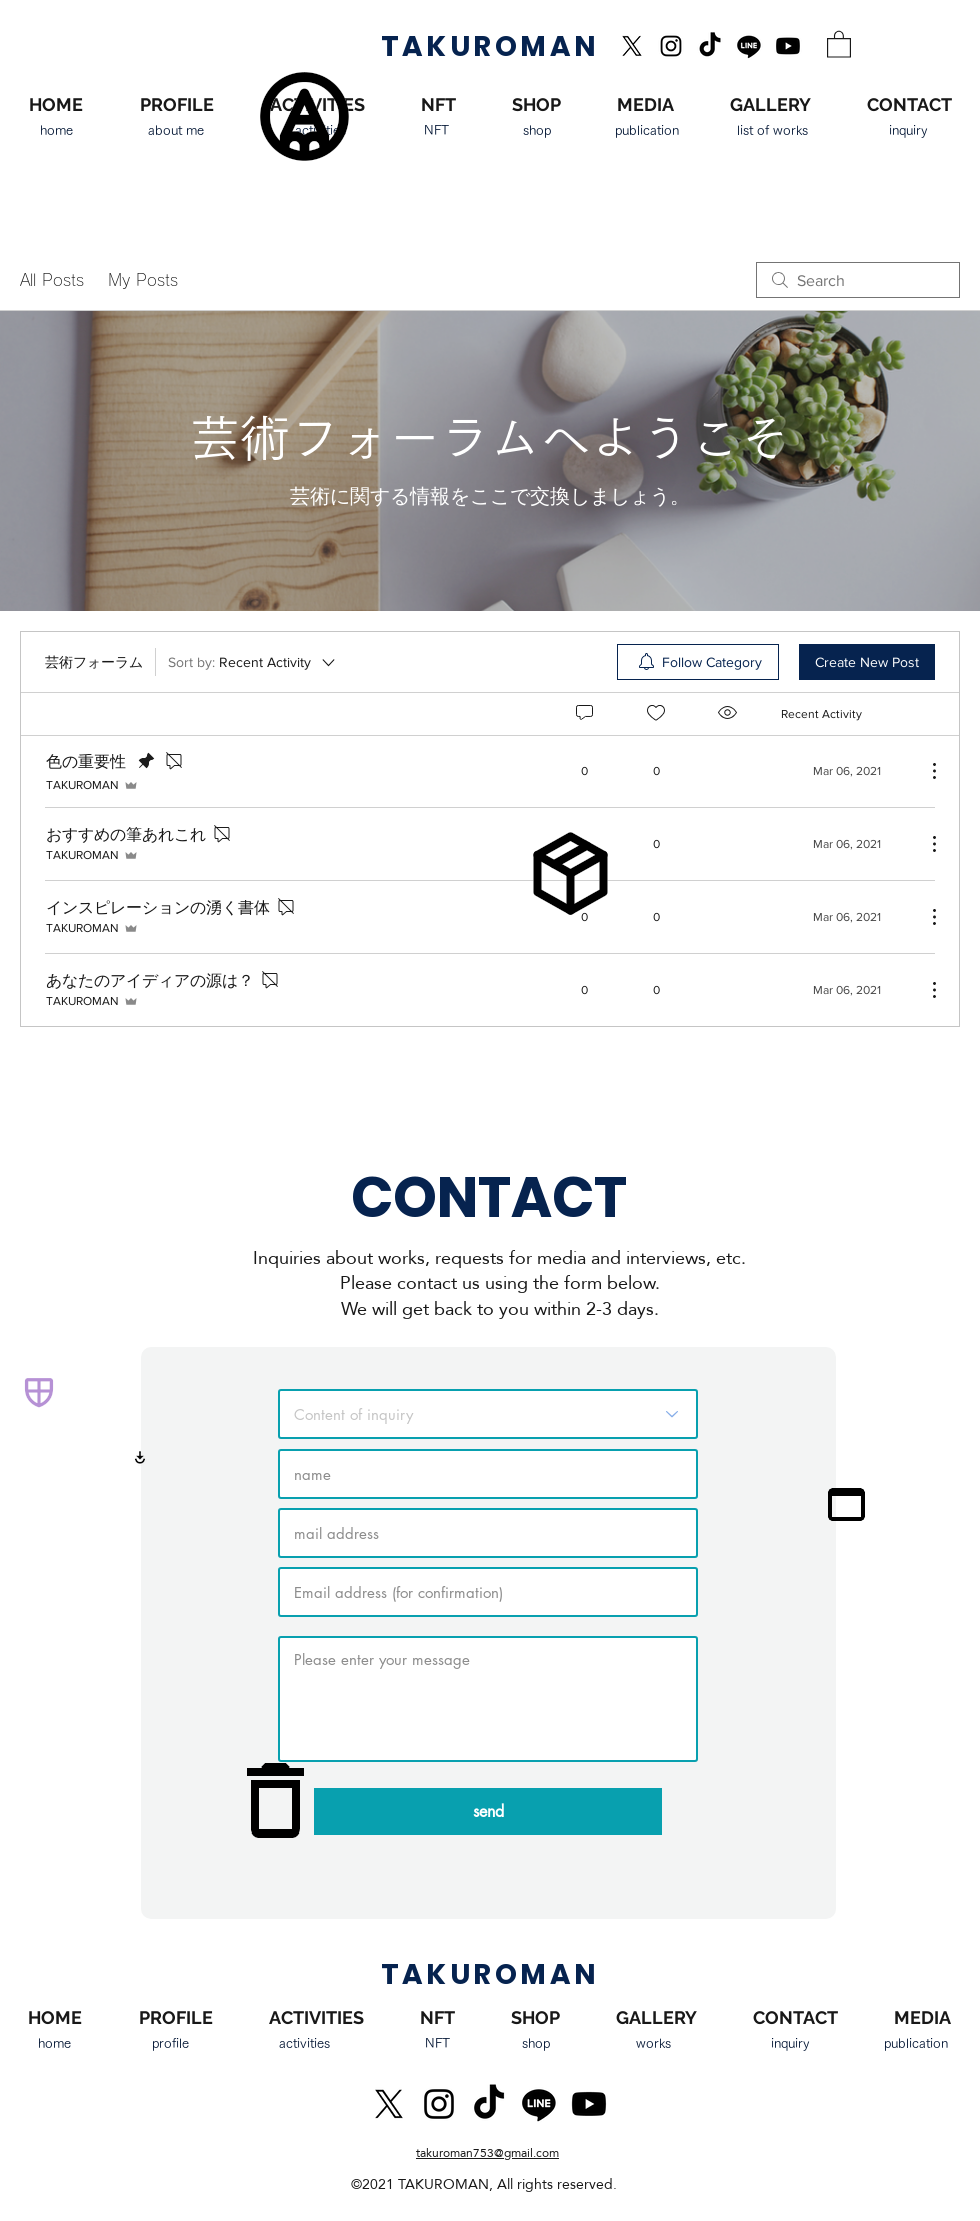  What do you see at coordinates (39, 1391) in the screenshot?
I see `indicates security or protection status` at bounding box center [39, 1391].